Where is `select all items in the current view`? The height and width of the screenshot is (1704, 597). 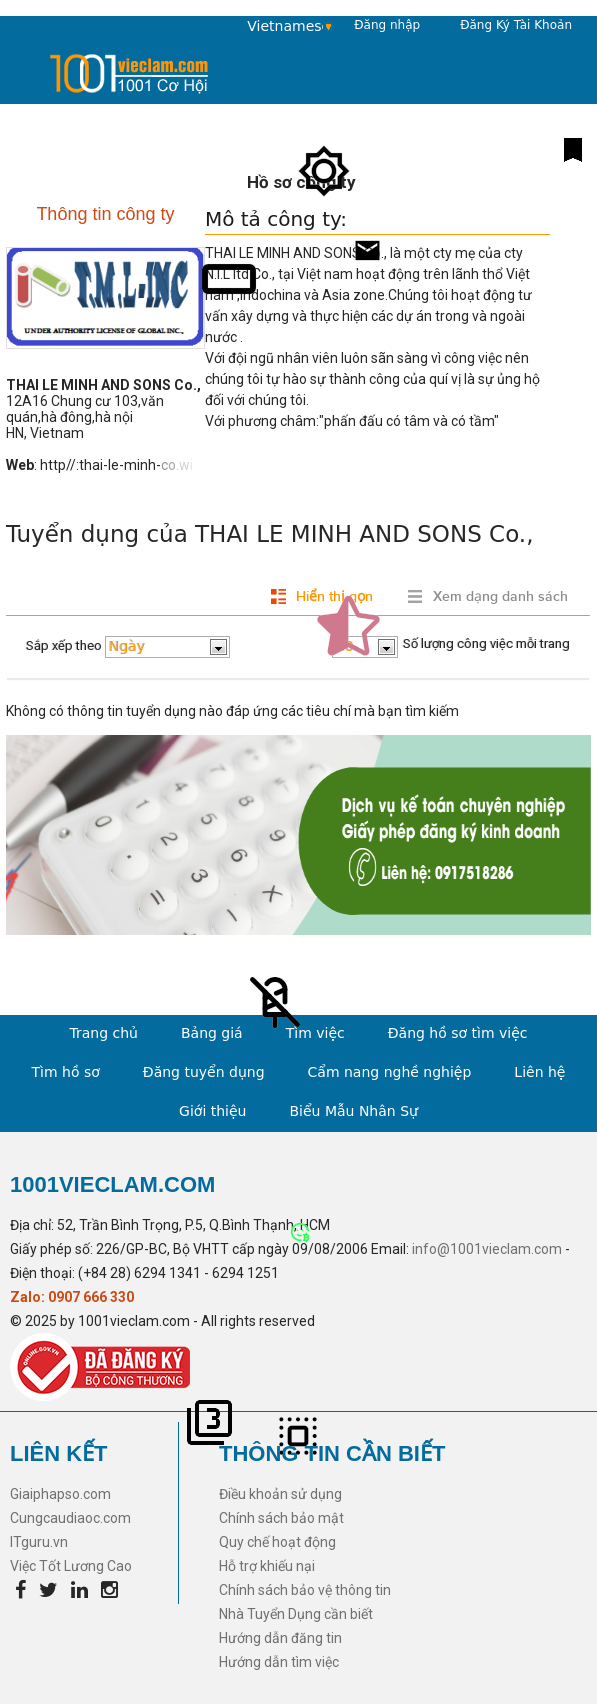 select all items in the current view is located at coordinates (298, 1436).